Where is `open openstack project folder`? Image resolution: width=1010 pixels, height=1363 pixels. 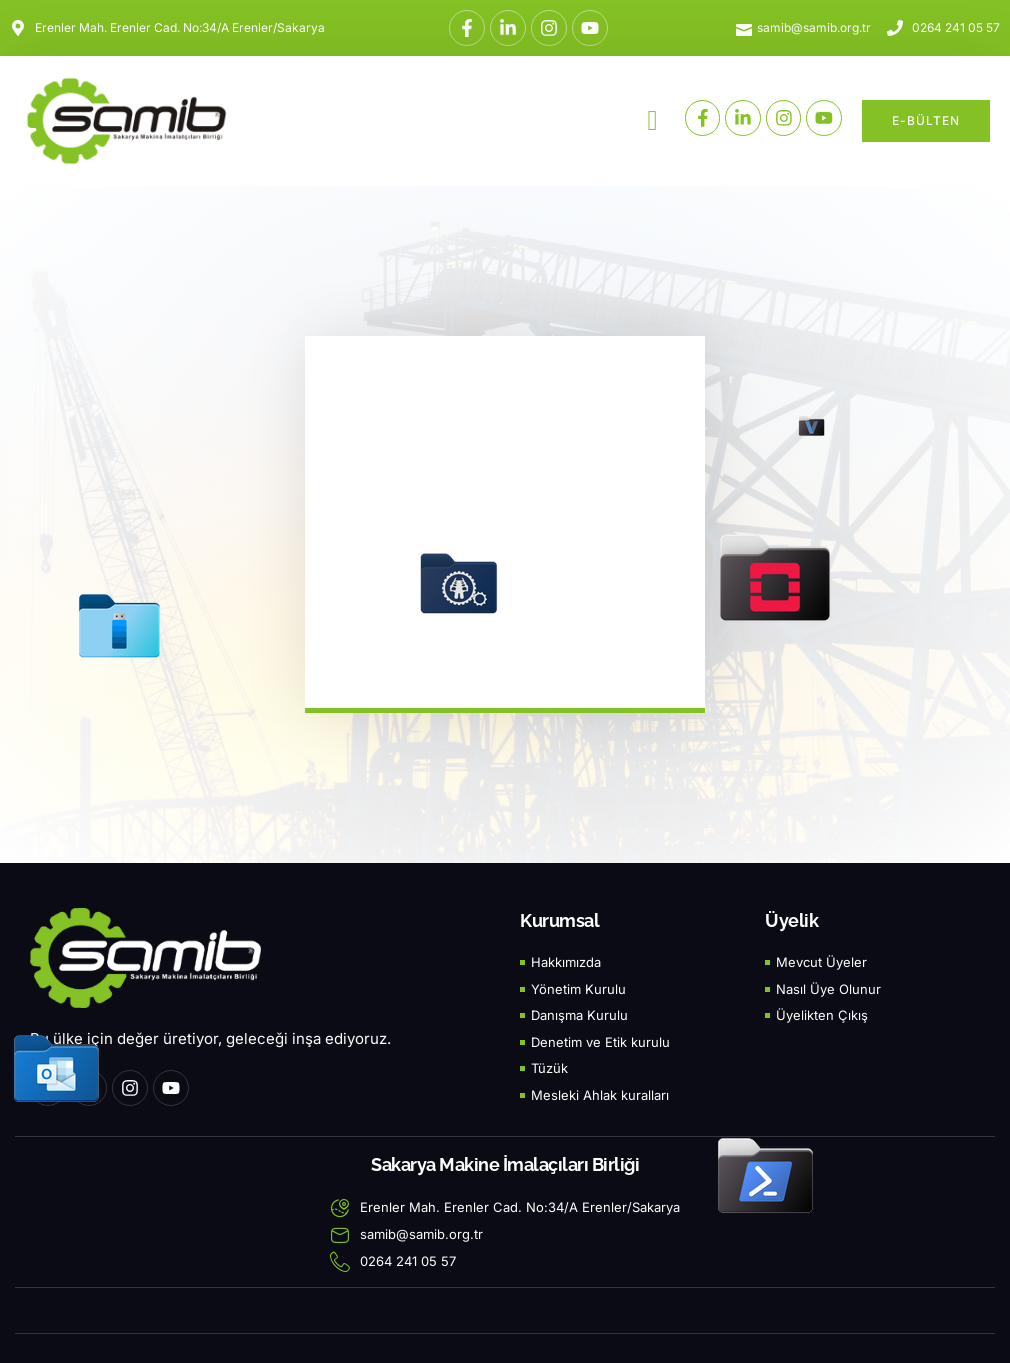
open openstack project folder is located at coordinates (774, 580).